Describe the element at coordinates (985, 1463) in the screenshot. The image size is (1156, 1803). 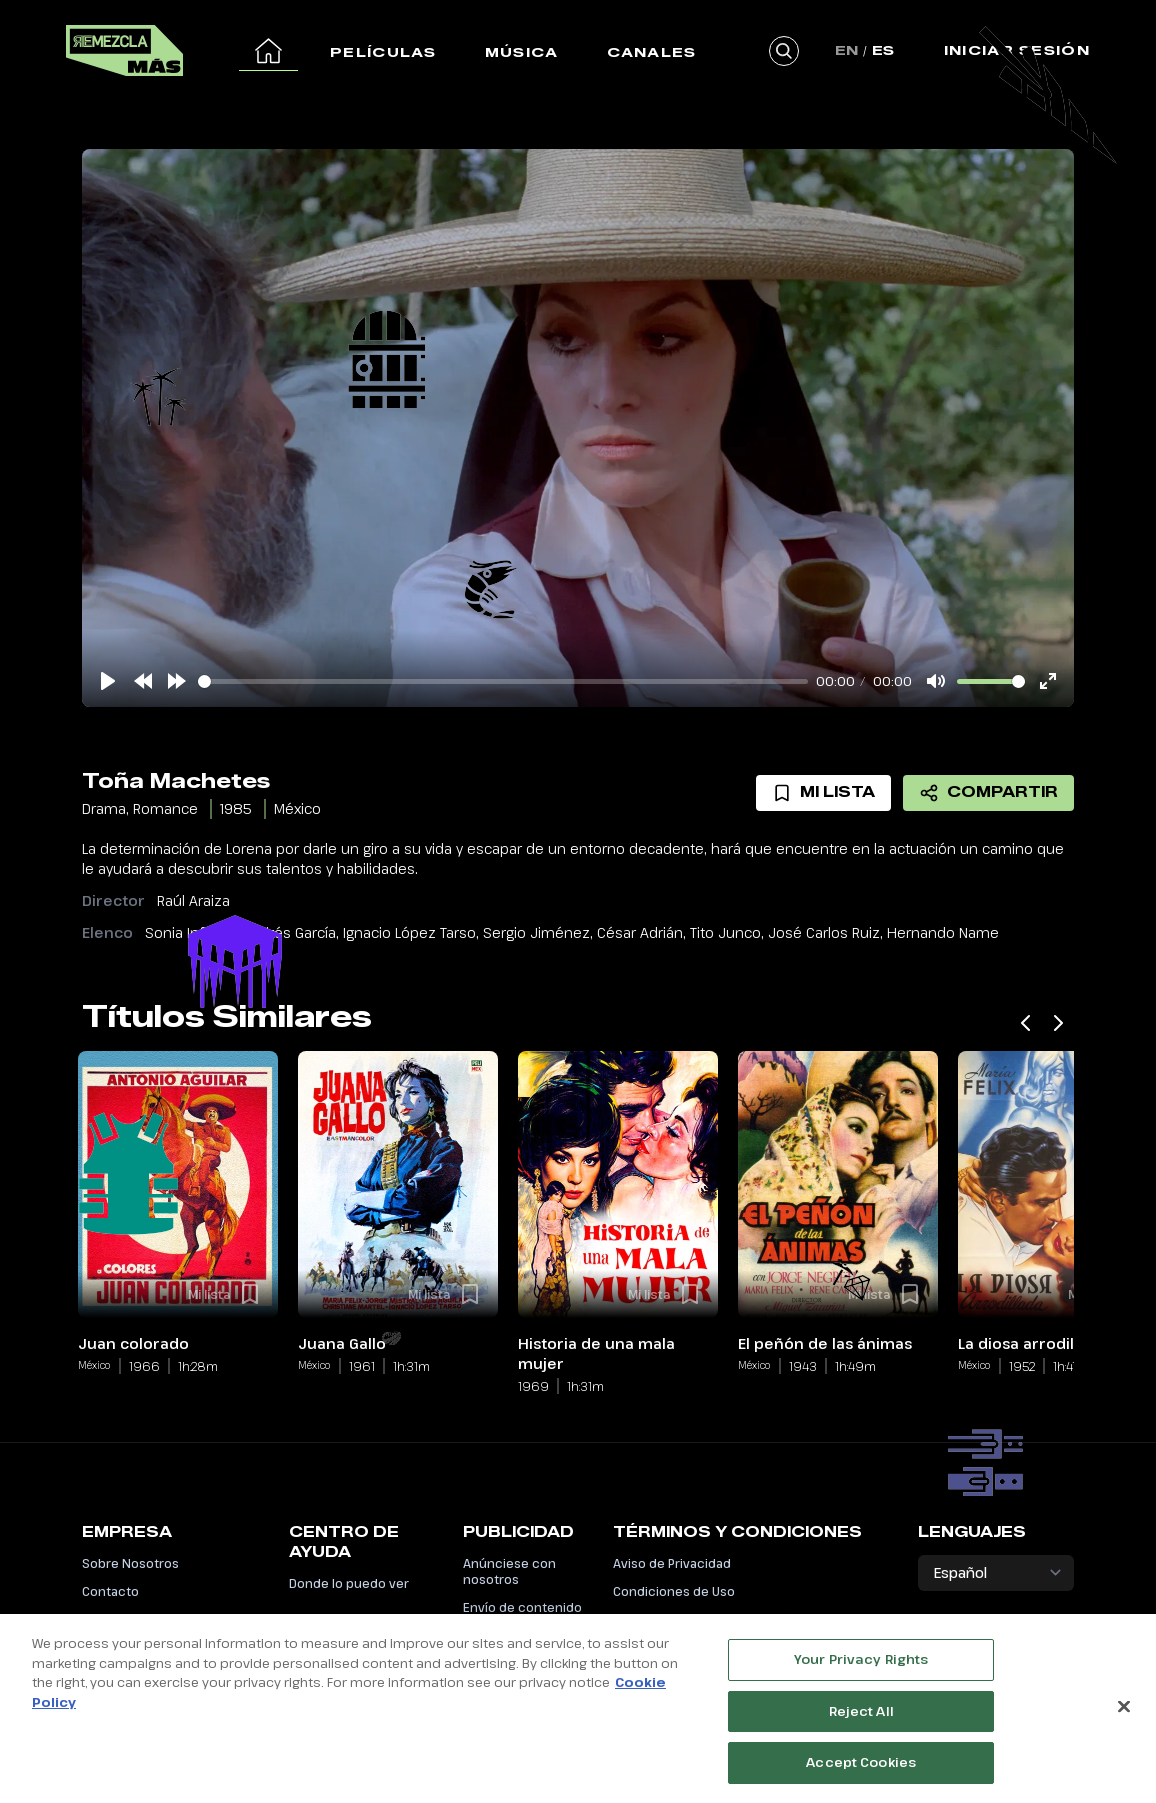
I see `view belt or accessory options` at that location.